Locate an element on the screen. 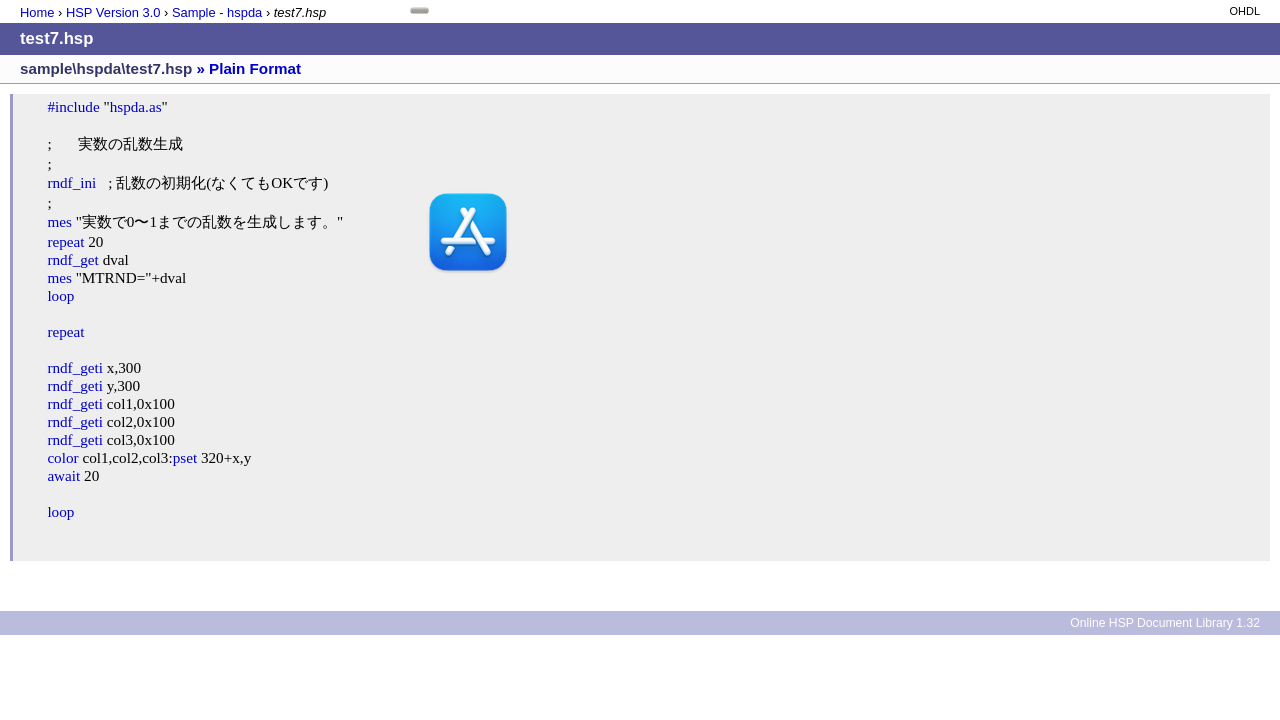 The image size is (1280, 720). bluetooth speaker device detected is located at coordinates (419, 10).